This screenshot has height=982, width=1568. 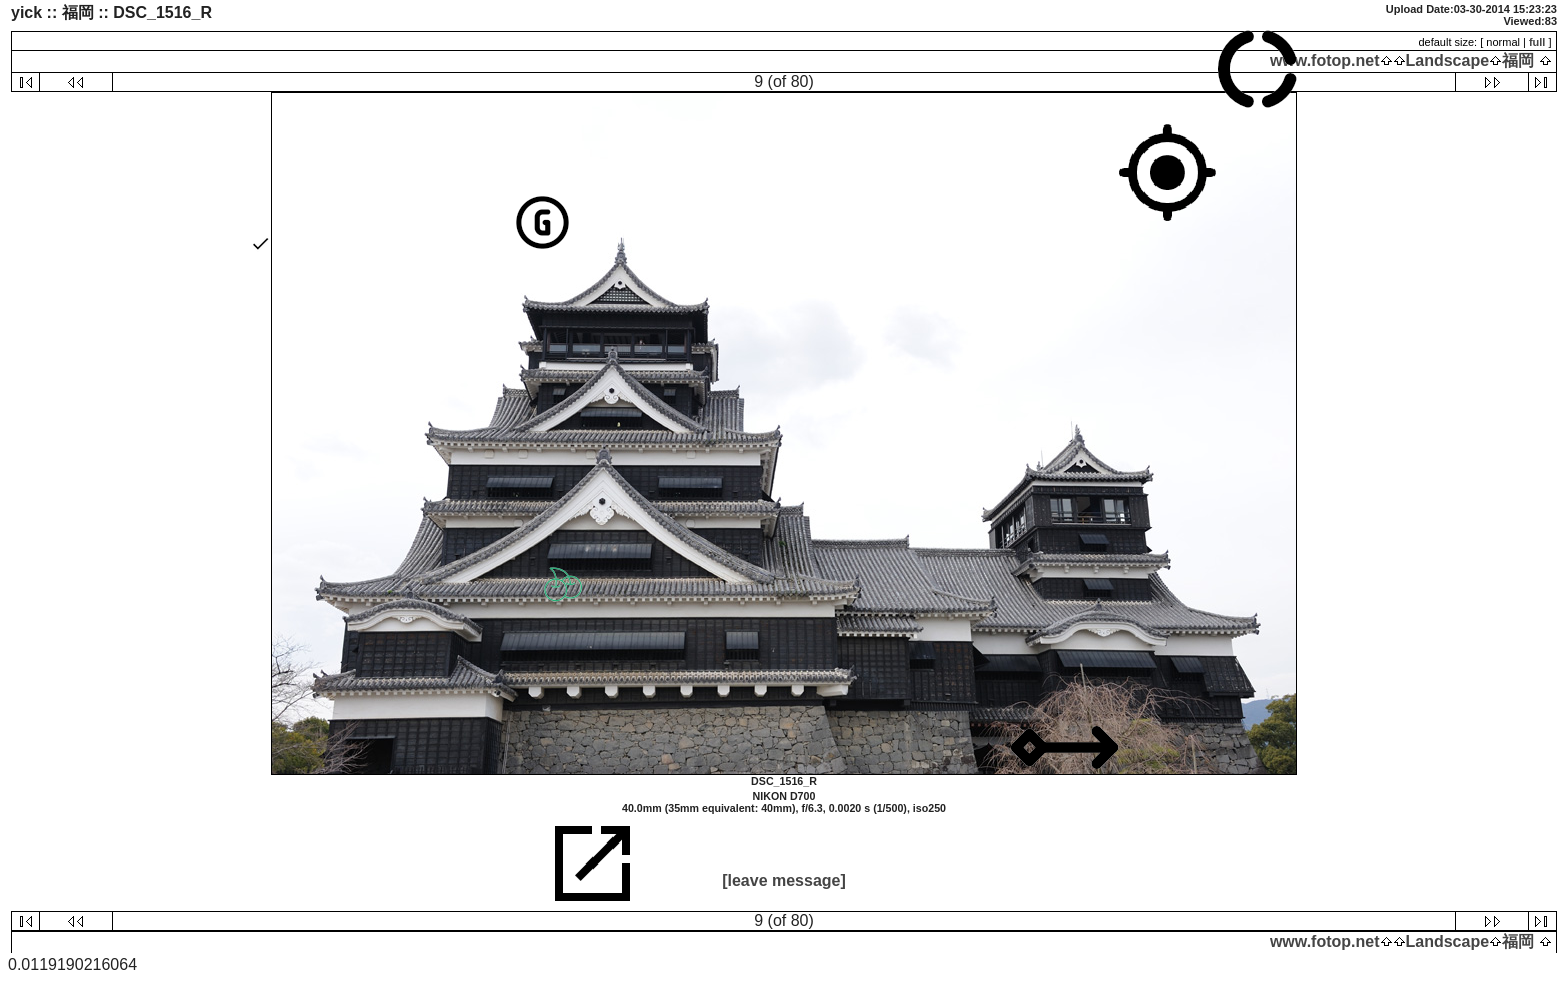 What do you see at coordinates (260, 243) in the screenshot?
I see `confirm or submit an action` at bounding box center [260, 243].